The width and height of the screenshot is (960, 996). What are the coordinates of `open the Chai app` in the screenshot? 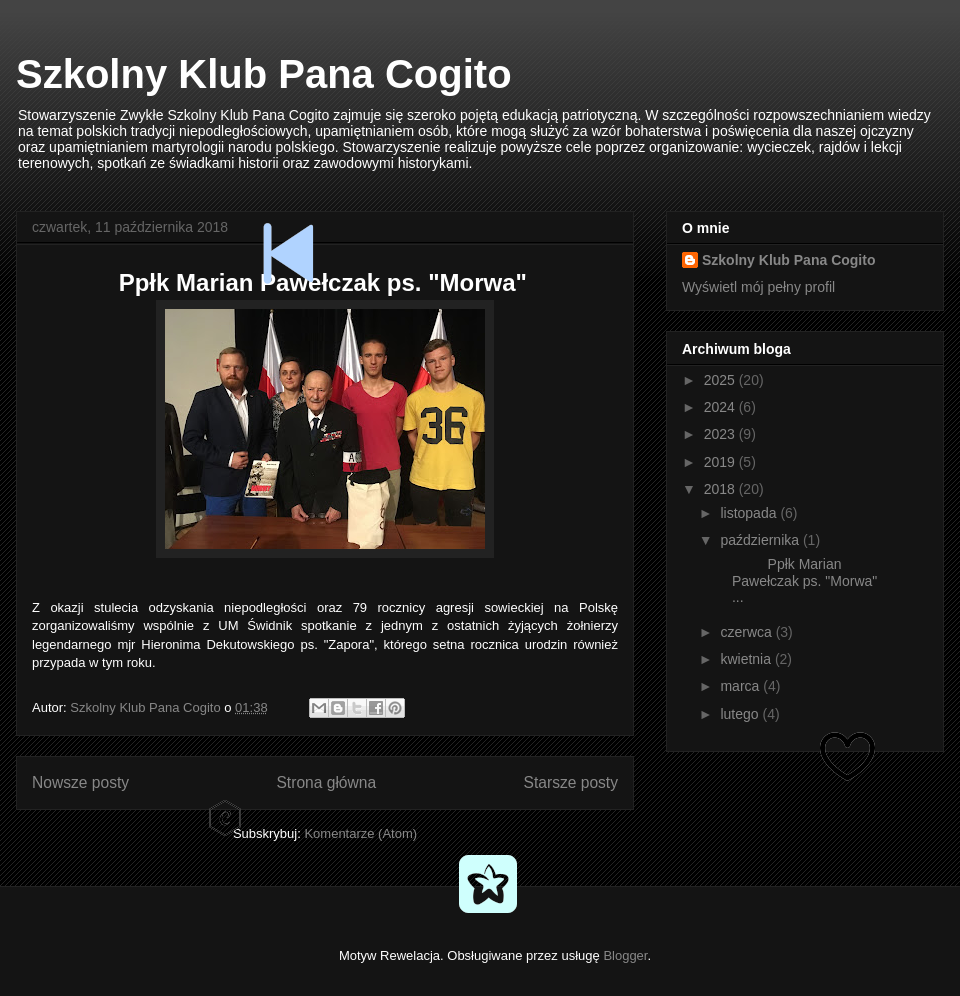 It's located at (225, 818).